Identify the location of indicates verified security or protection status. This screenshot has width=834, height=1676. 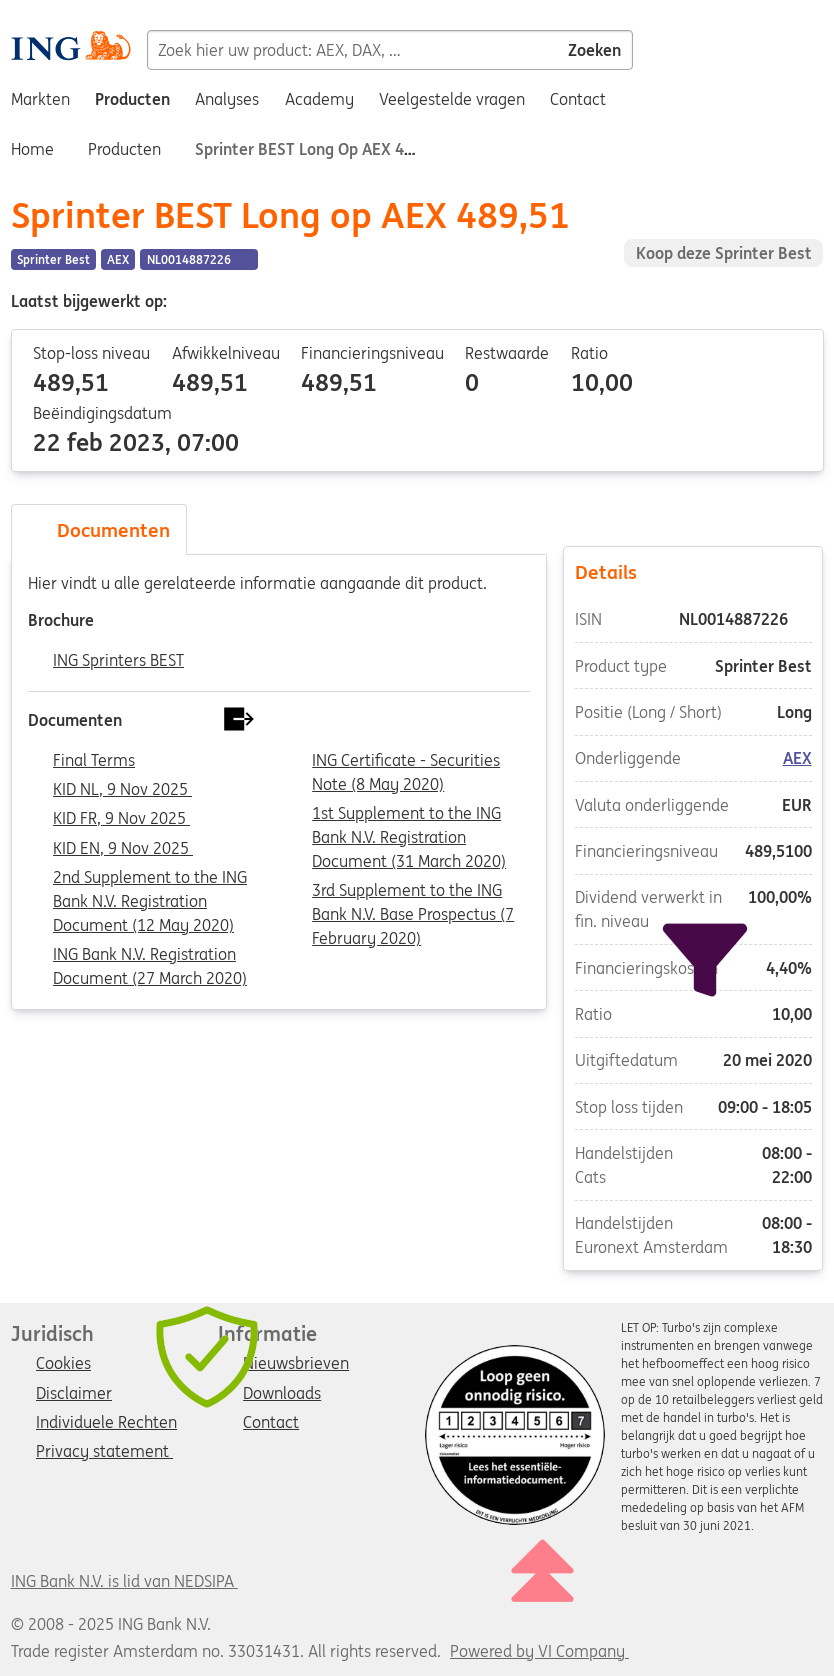
(207, 1357).